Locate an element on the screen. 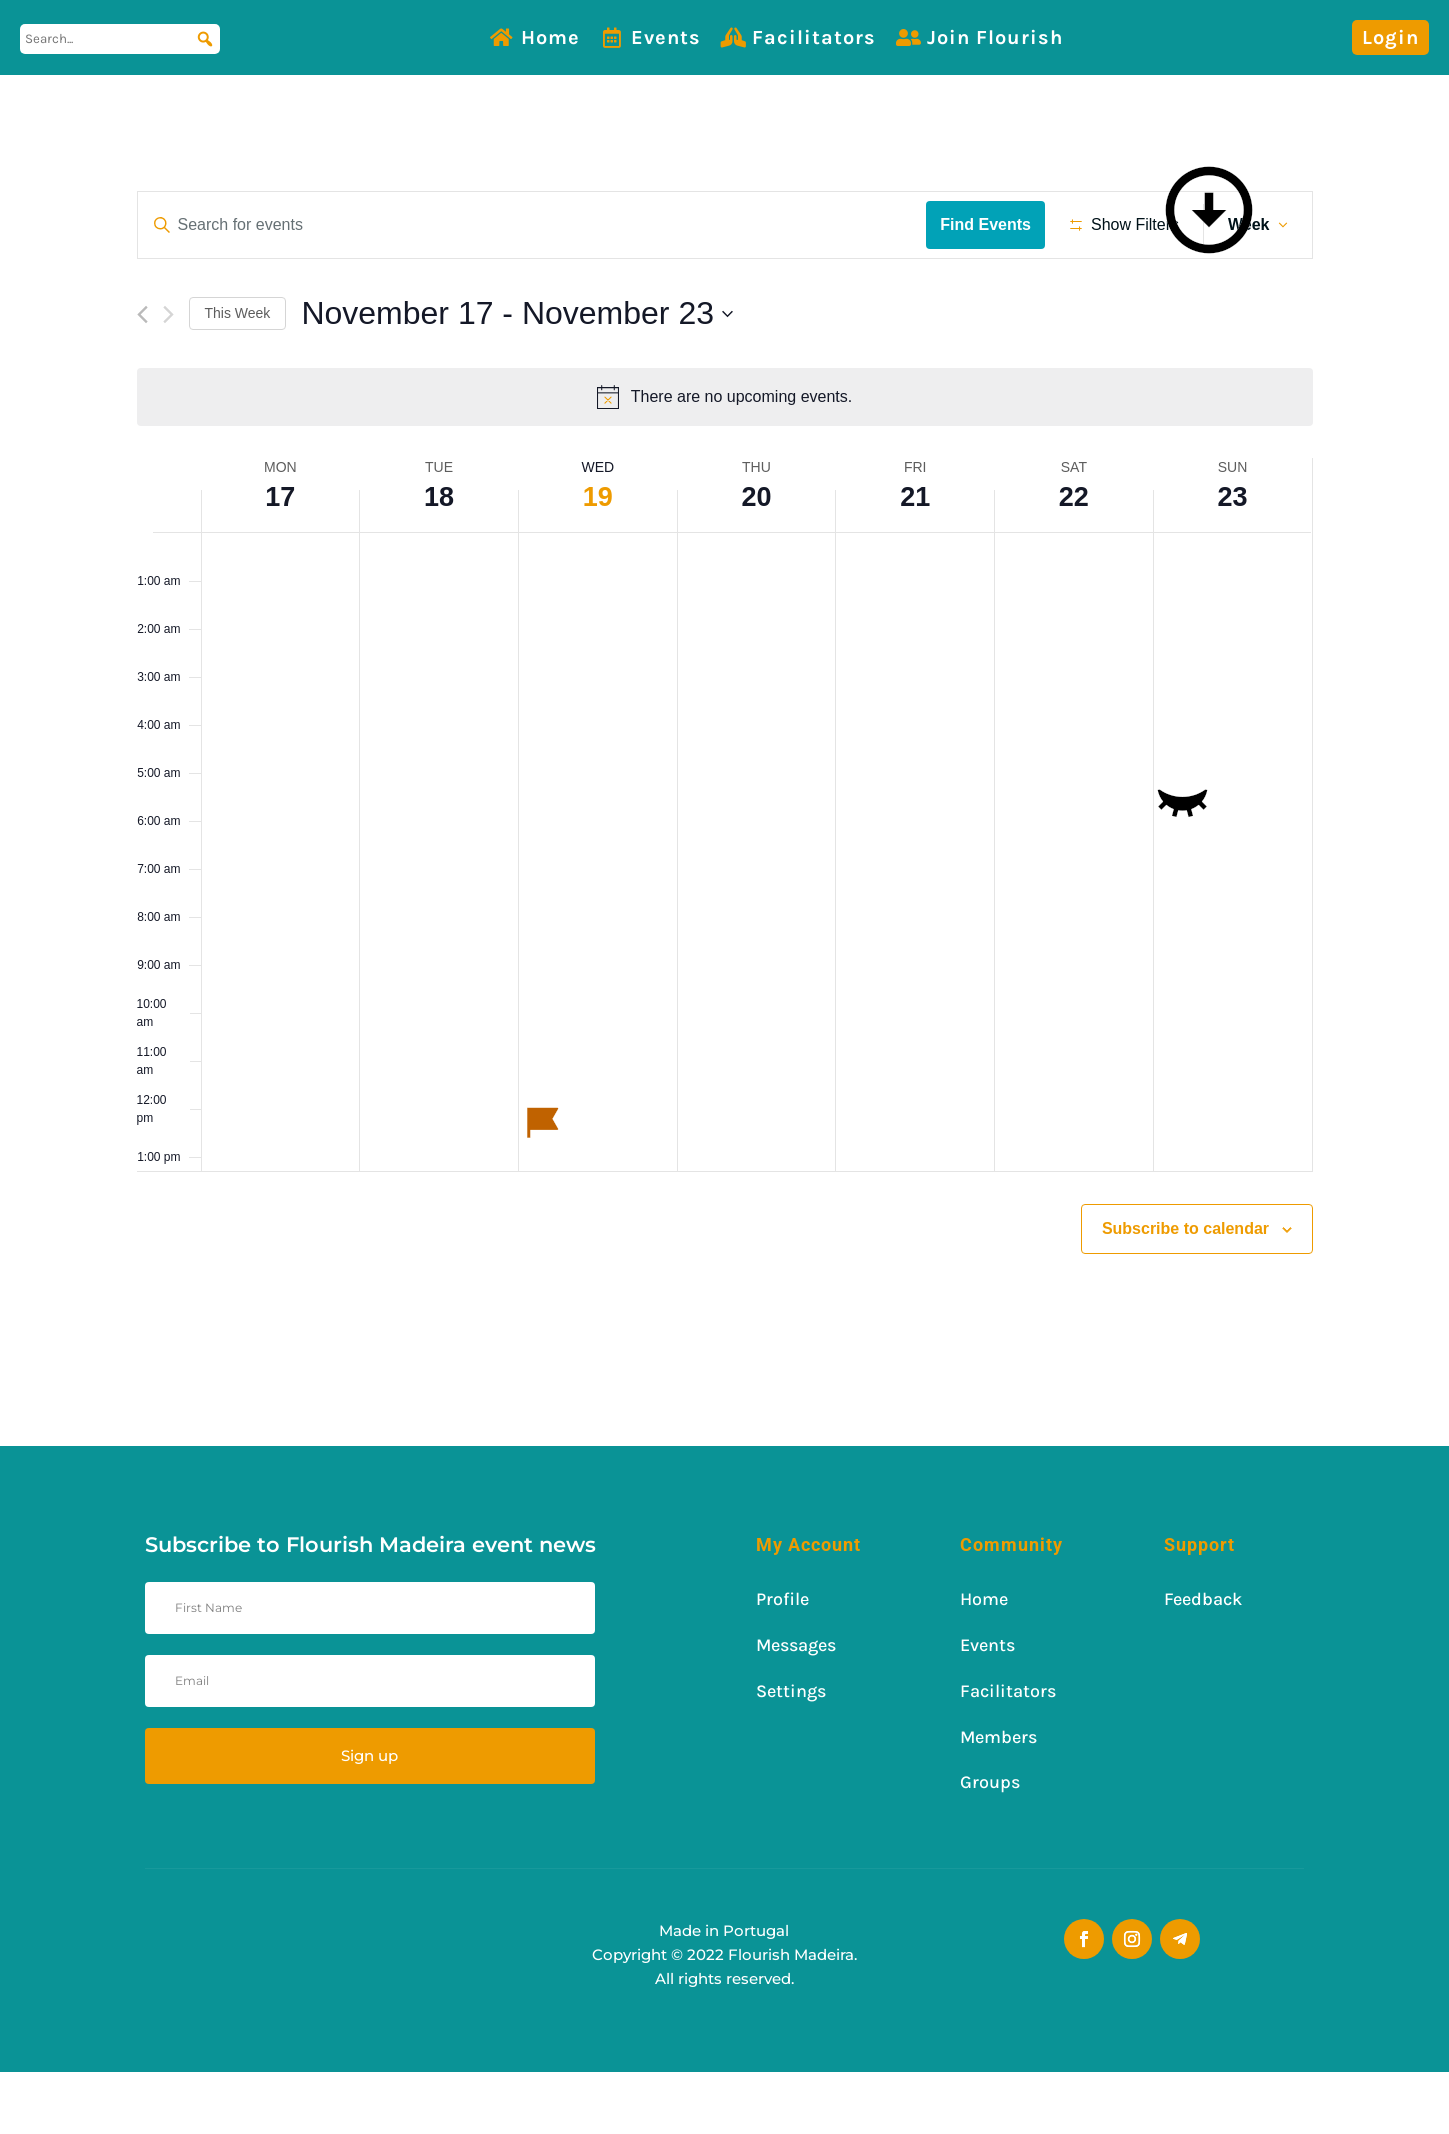 The image size is (1449, 2134). hide password or sensitive content is located at coordinates (1182, 801).